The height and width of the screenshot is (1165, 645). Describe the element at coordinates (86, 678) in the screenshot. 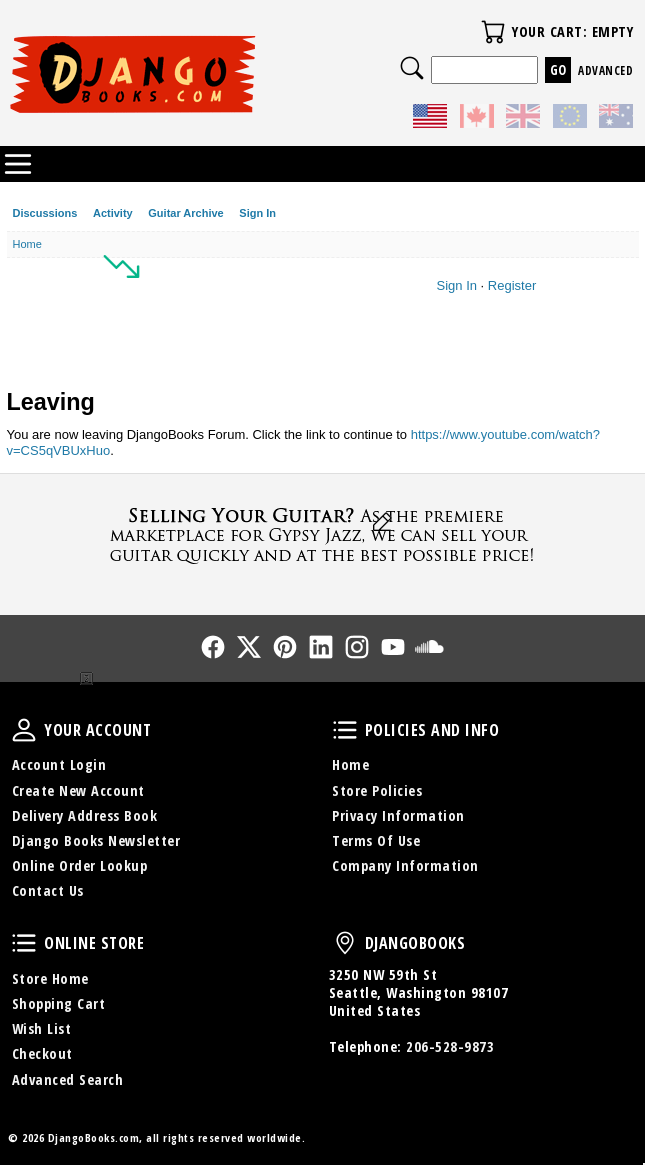

I see `select option number two` at that location.